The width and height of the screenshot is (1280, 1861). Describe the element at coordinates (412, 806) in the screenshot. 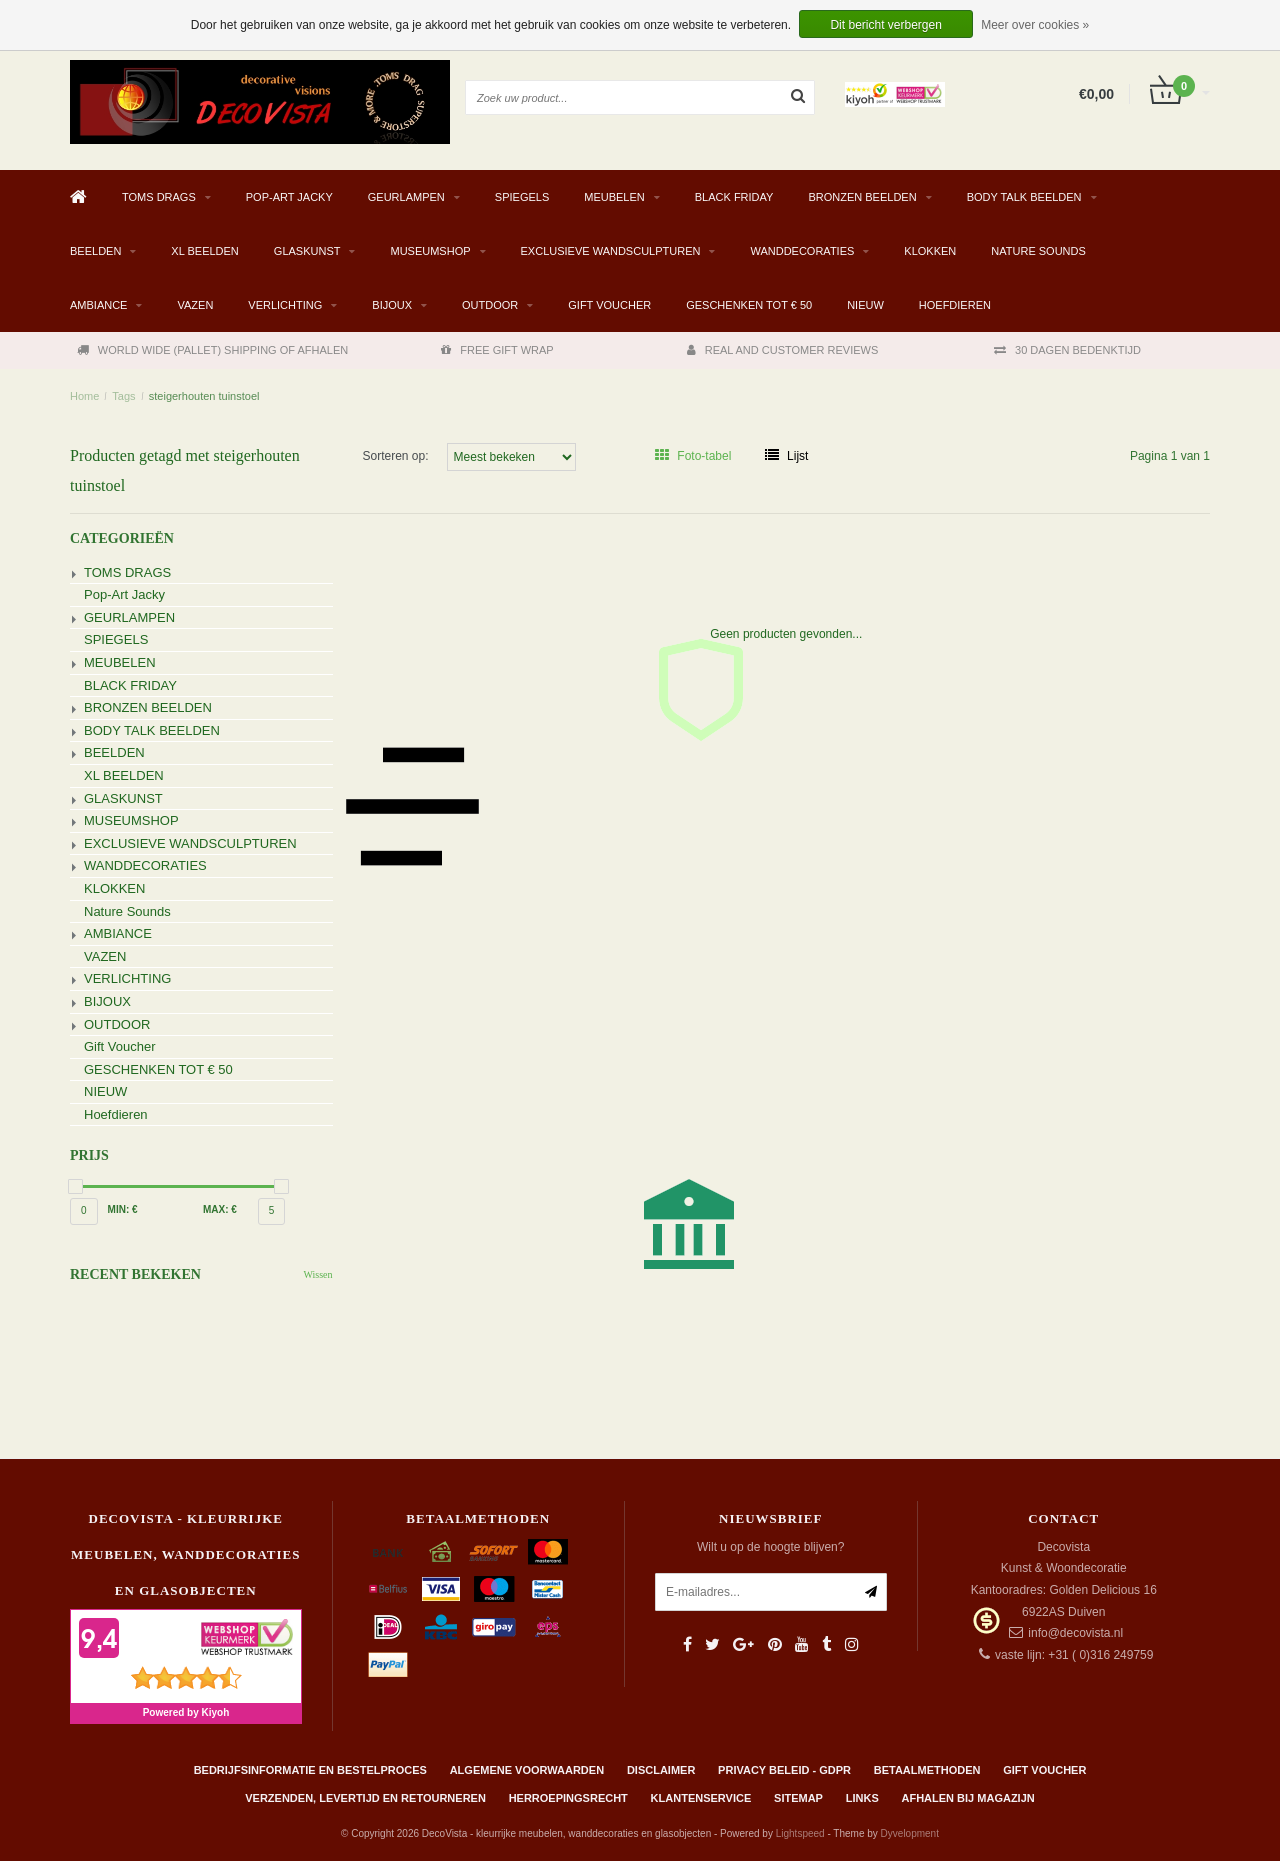

I see `open navigation menu` at that location.